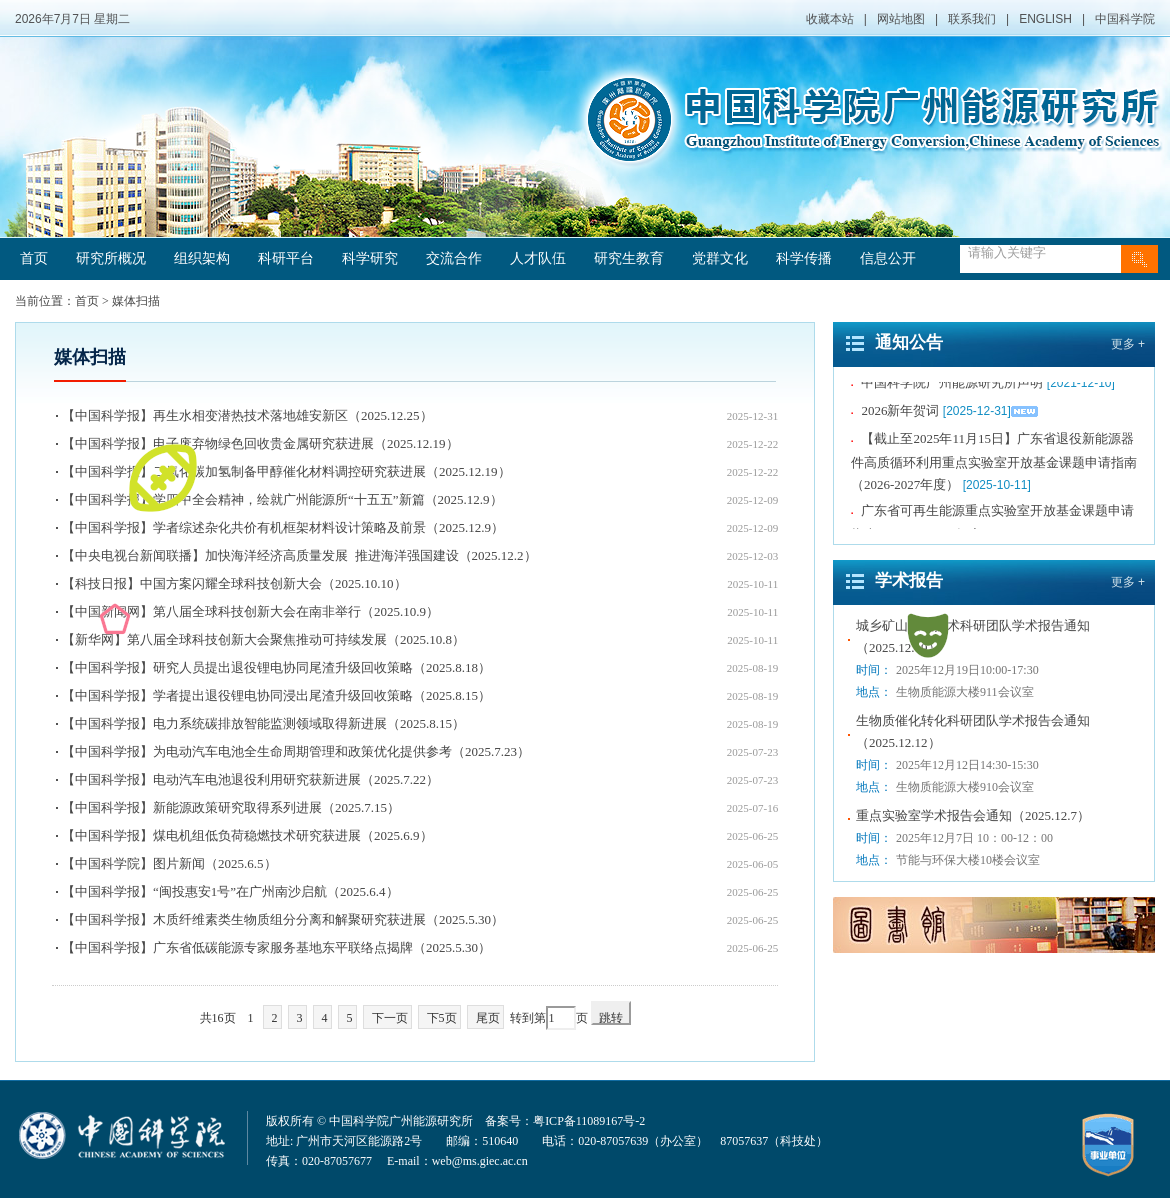  I want to click on access sports scores and updates, so click(163, 478).